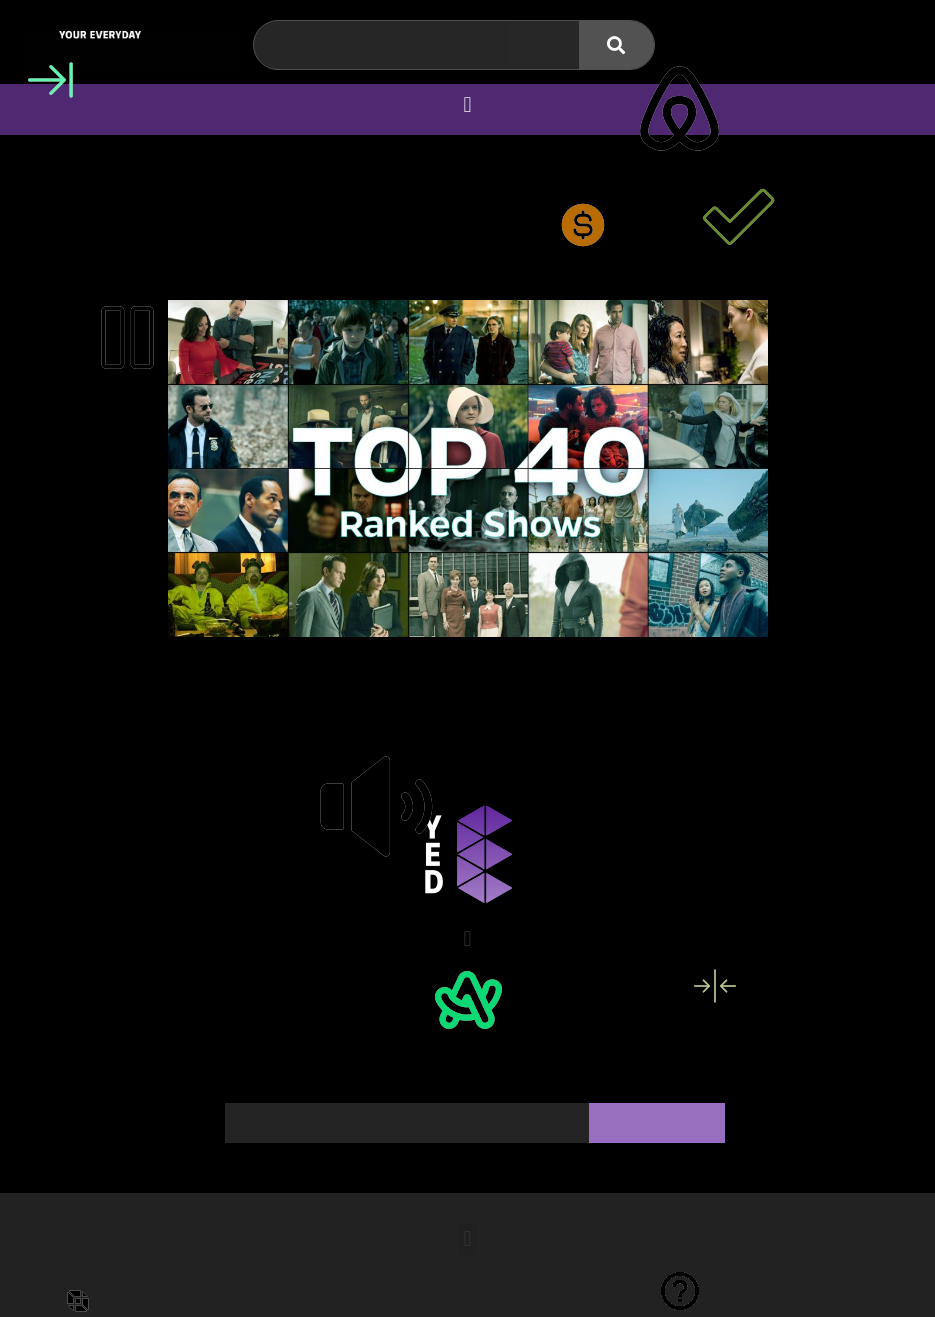 The width and height of the screenshot is (935, 1317). What do you see at coordinates (51, 80) in the screenshot?
I see `move content to the next tab stop` at bounding box center [51, 80].